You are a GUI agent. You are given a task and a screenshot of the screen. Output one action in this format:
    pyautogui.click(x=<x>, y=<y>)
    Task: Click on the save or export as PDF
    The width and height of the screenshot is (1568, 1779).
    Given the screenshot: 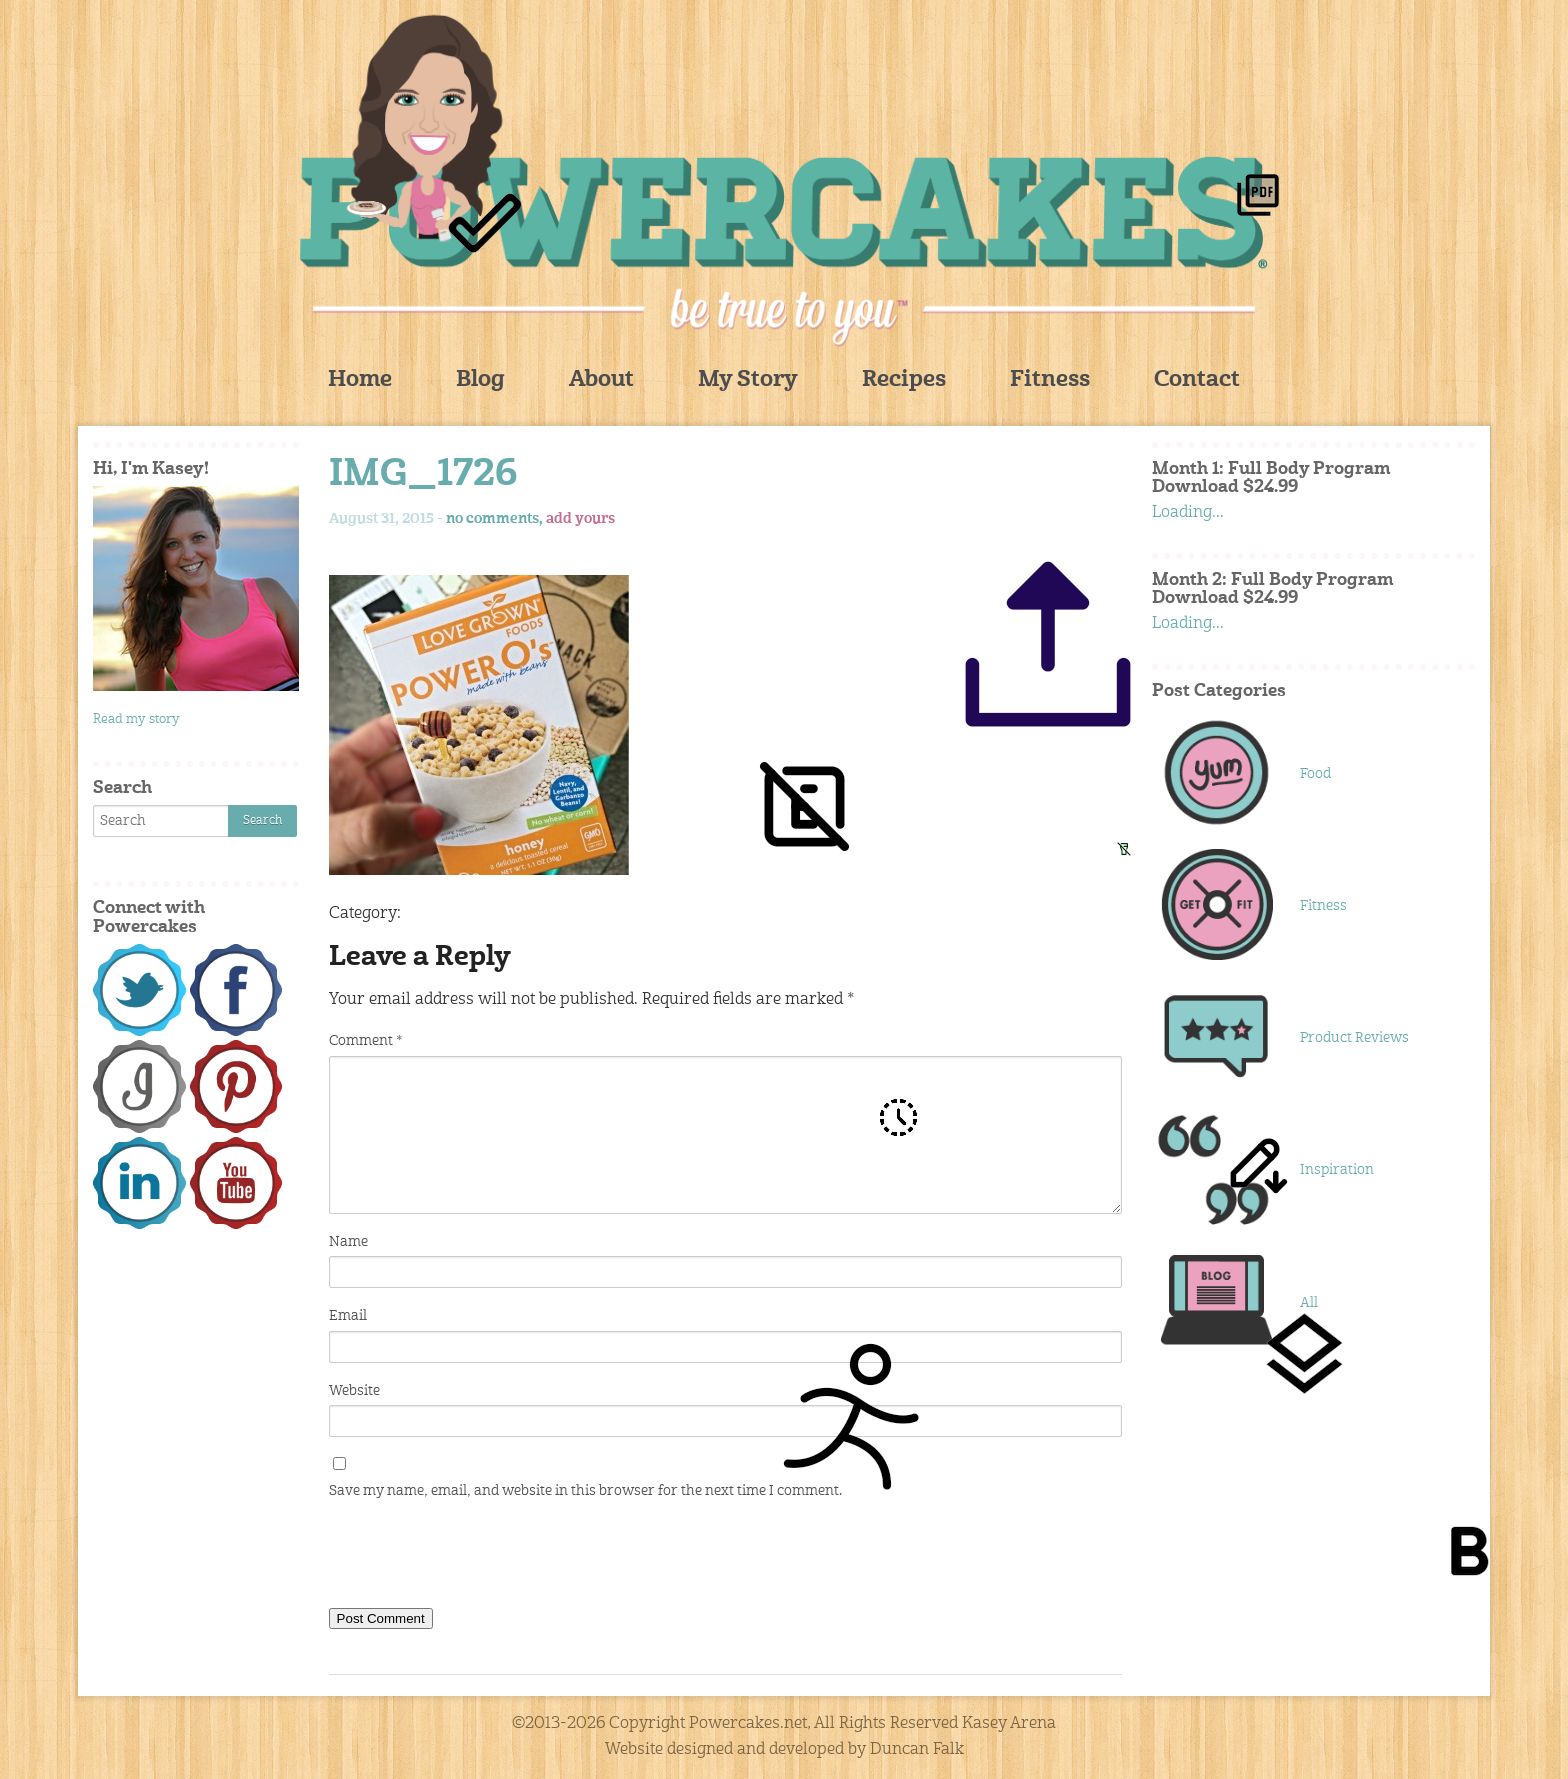 What is the action you would take?
    pyautogui.click(x=1258, y=195)
    